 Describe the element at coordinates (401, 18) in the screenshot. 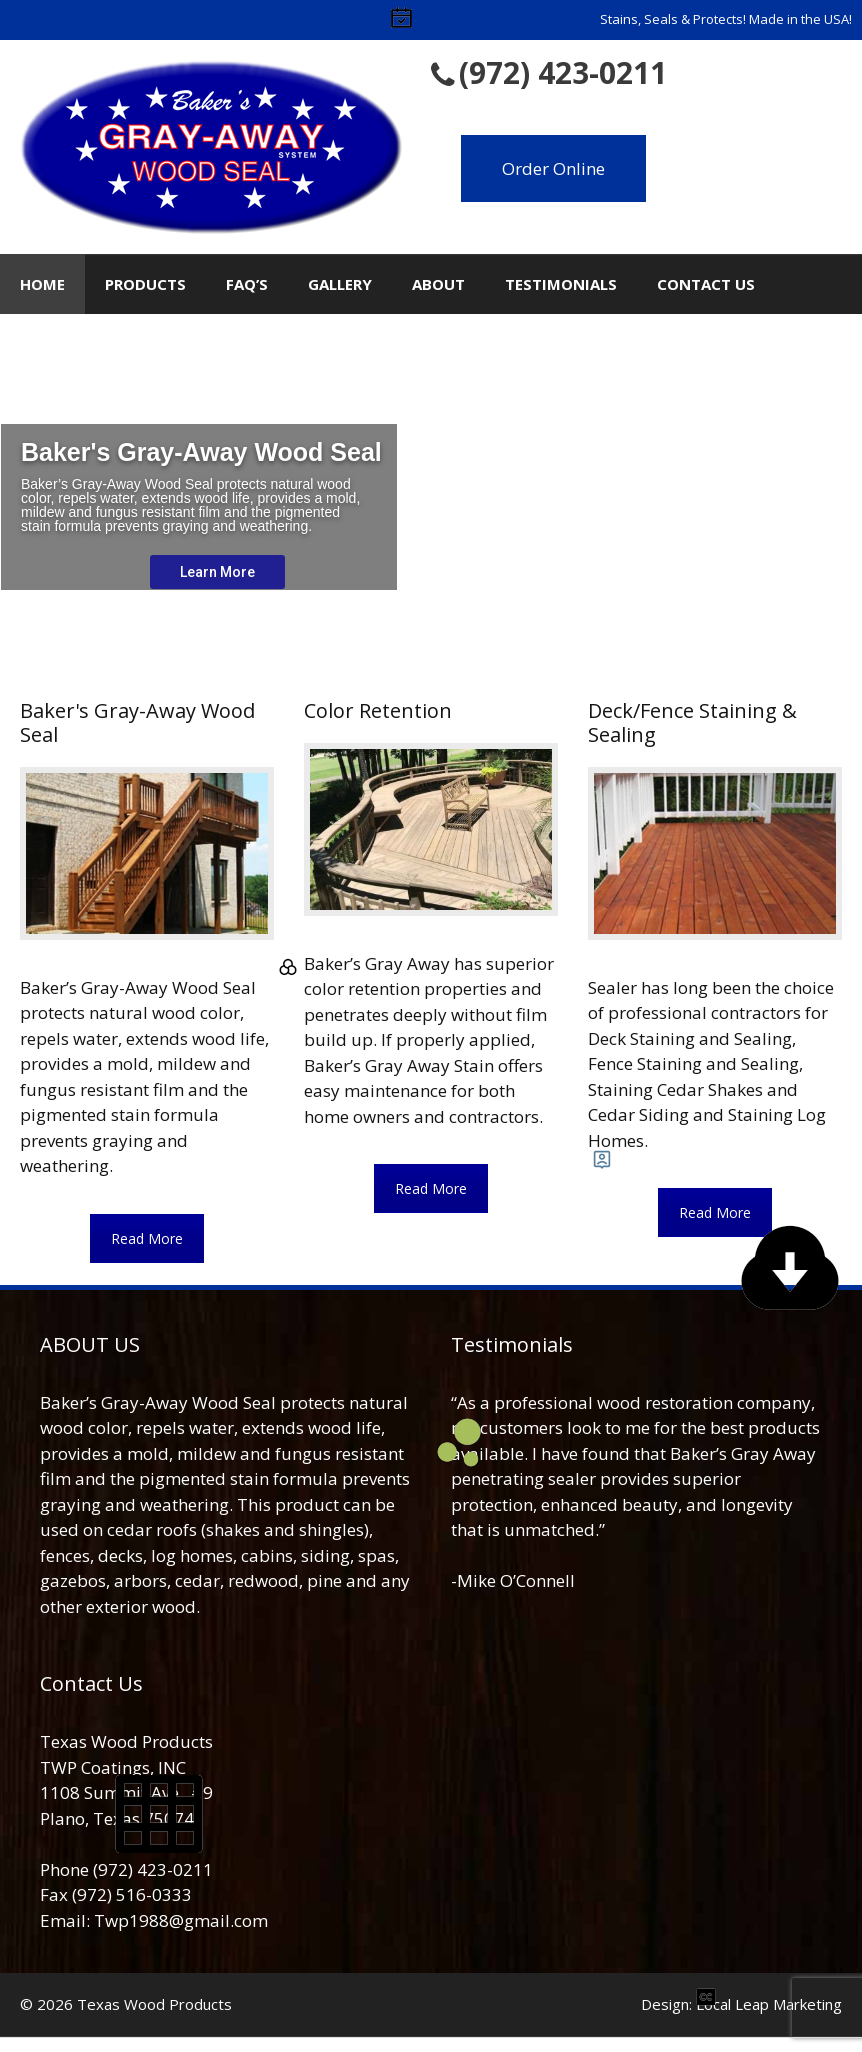

I see `confirm a scheduled event or appointment` at that location.